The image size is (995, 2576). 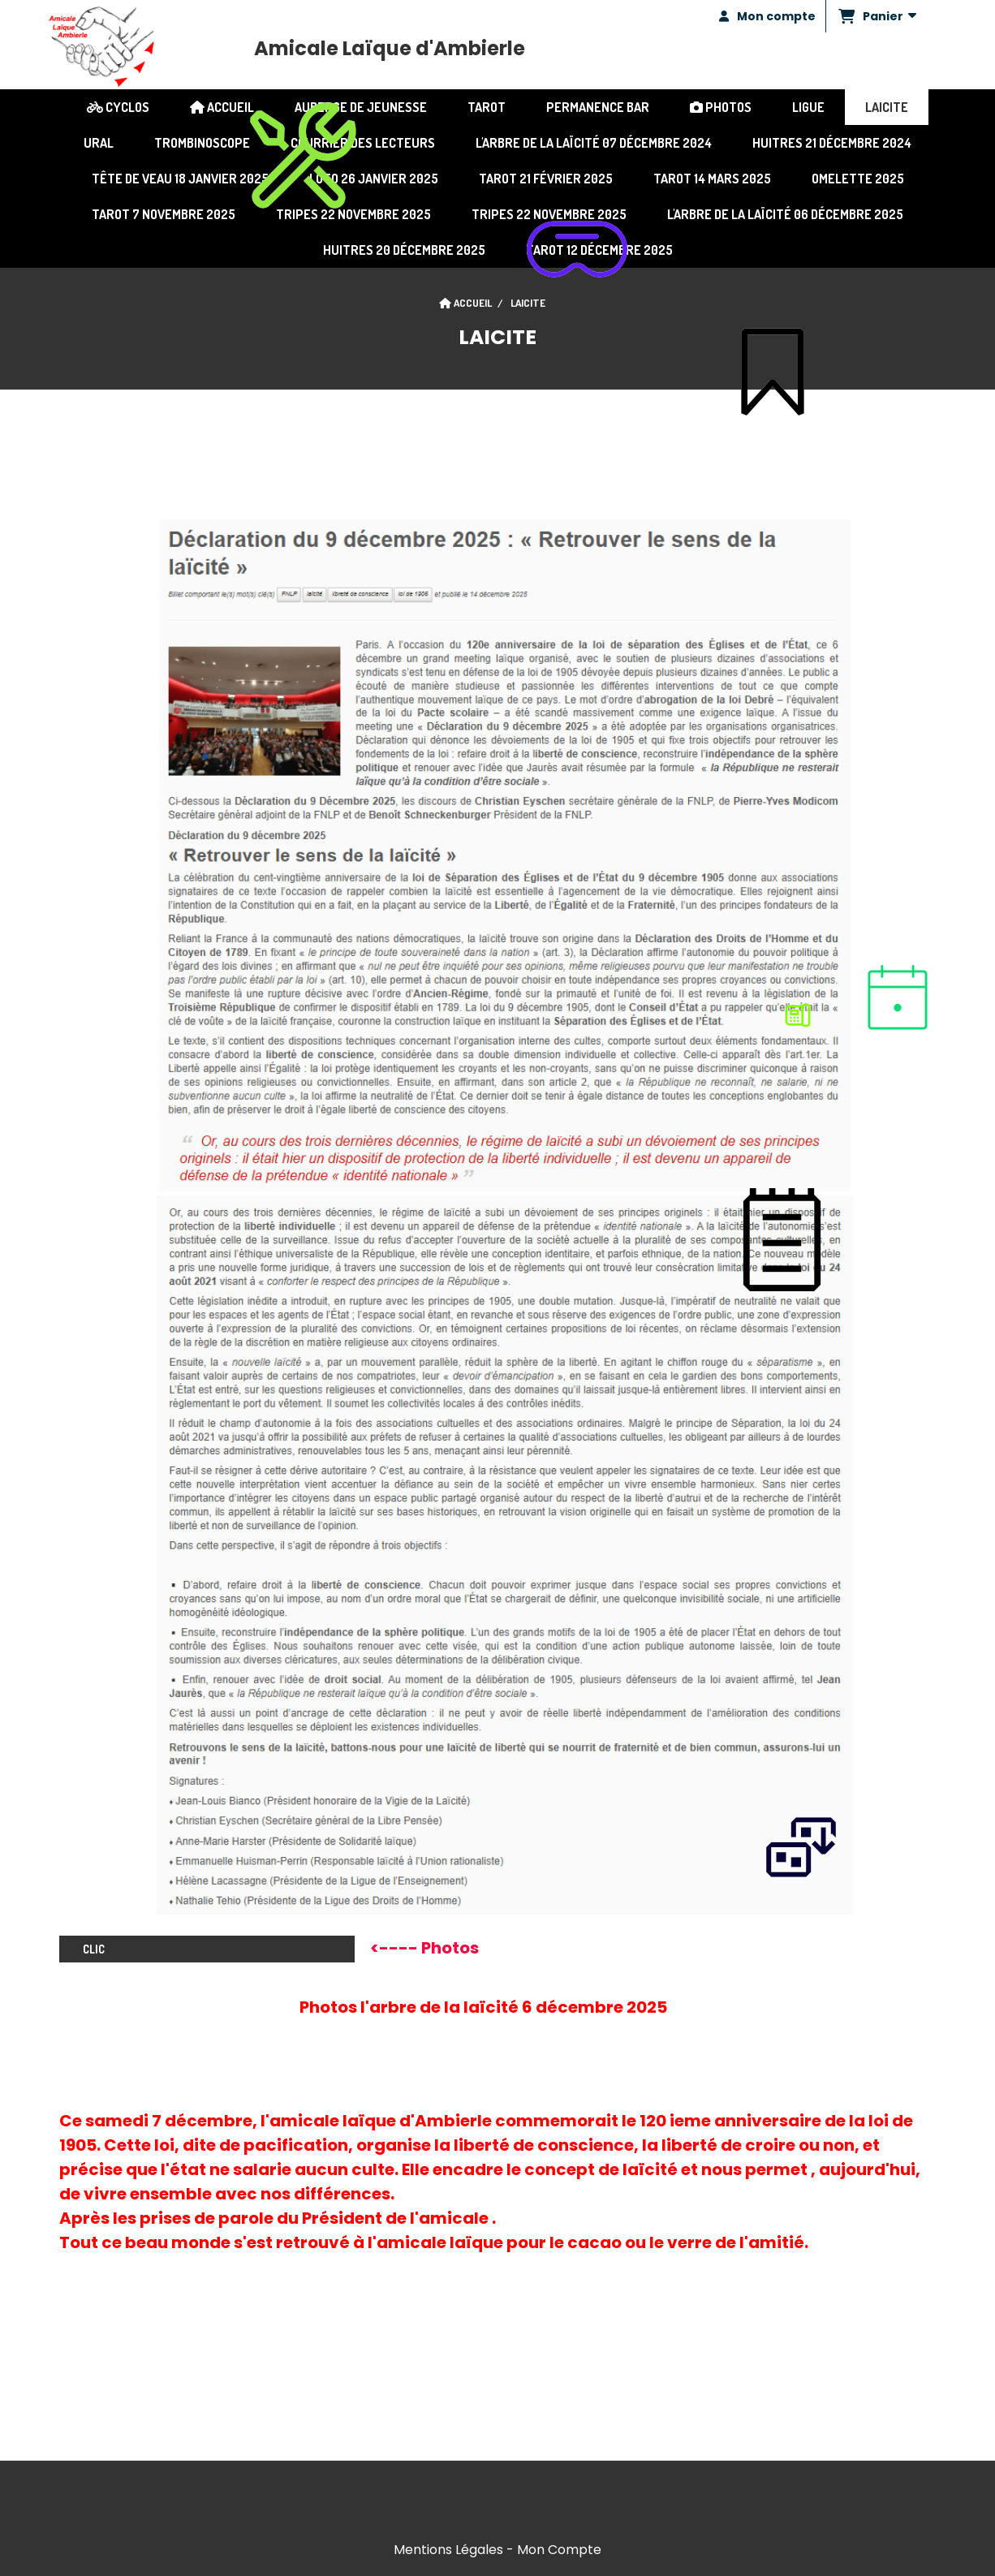 What do you see at coordinates (577, 249) in the screenshot?
I see `access virtual reality or immersive mode` at bounding box center [577, 249].